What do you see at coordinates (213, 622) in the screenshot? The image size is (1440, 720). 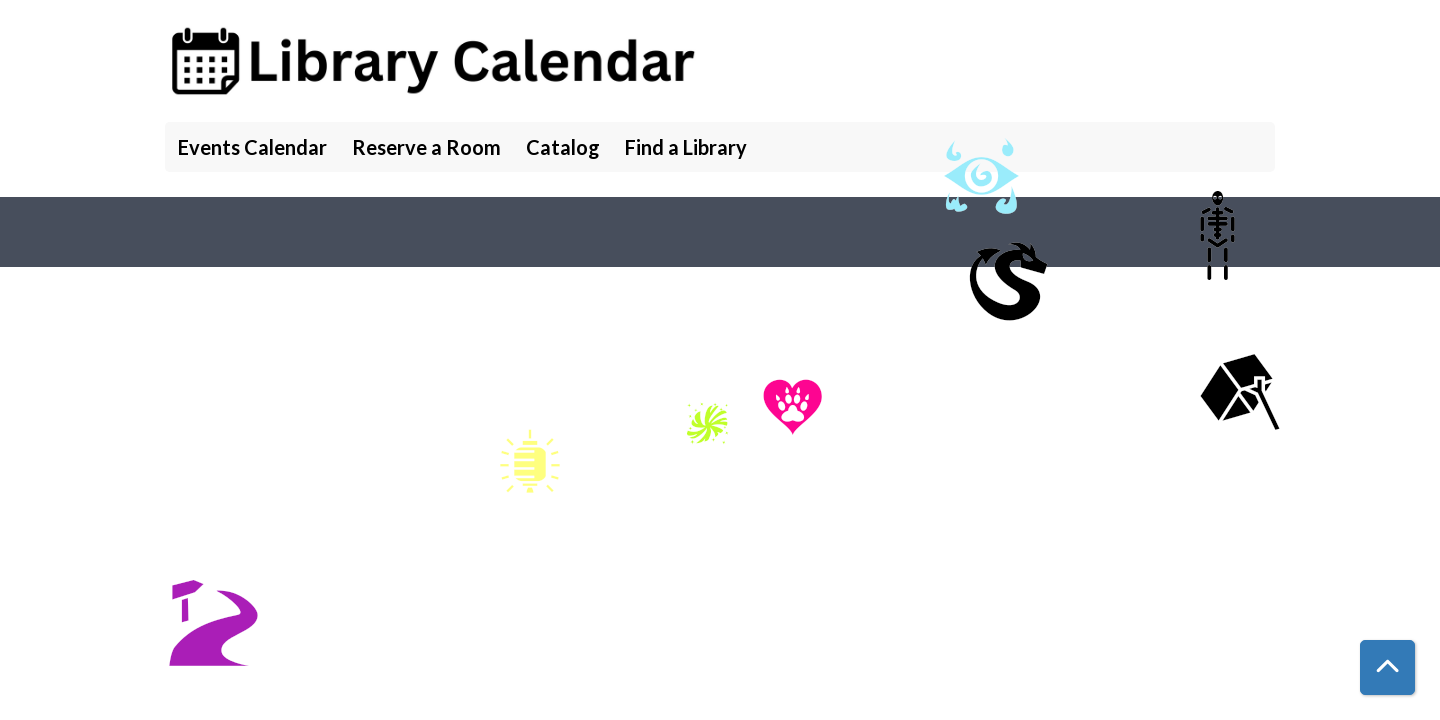 I see `view hiking or walking trail routes` at bounding box center [213, 622].